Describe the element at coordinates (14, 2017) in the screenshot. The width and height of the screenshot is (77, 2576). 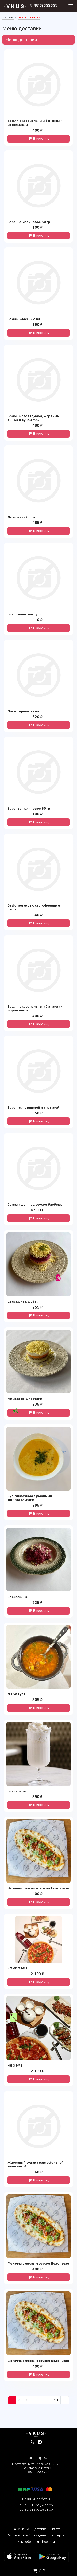
I see `select the three of spades card` at that location.